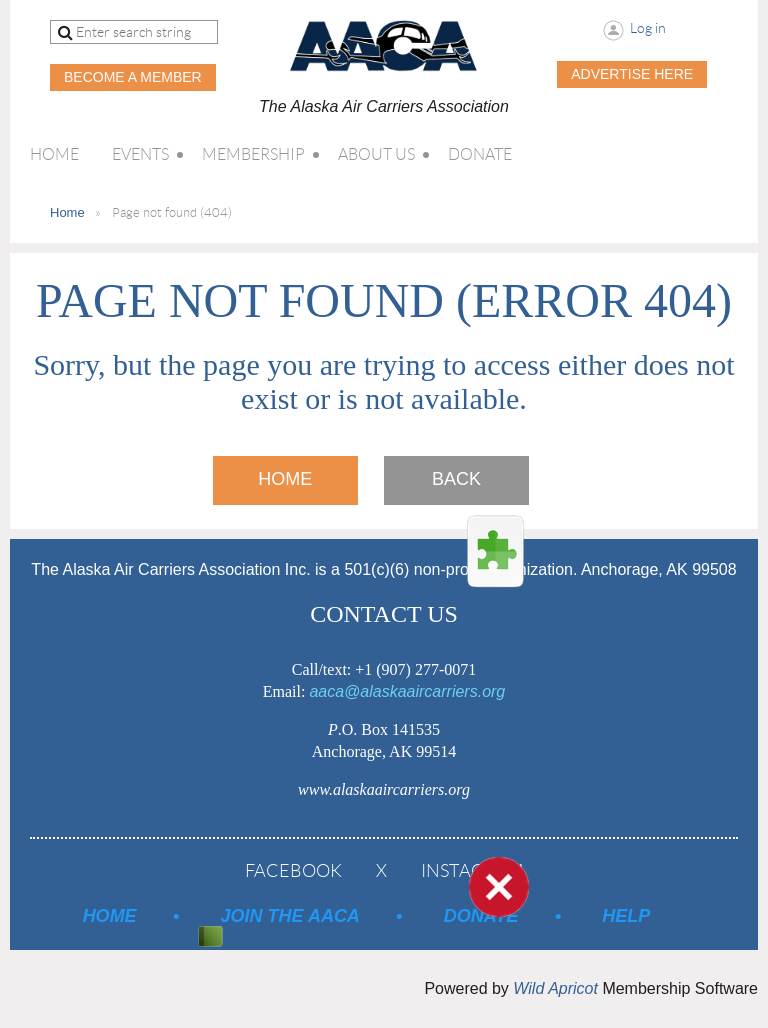 Image resolution: width=768 pixels, height=1028 pixels. What do you see at coordinates (495, 551) in the screenshot?
I see `an addon or extension file type` at bounding box center [495, 551].